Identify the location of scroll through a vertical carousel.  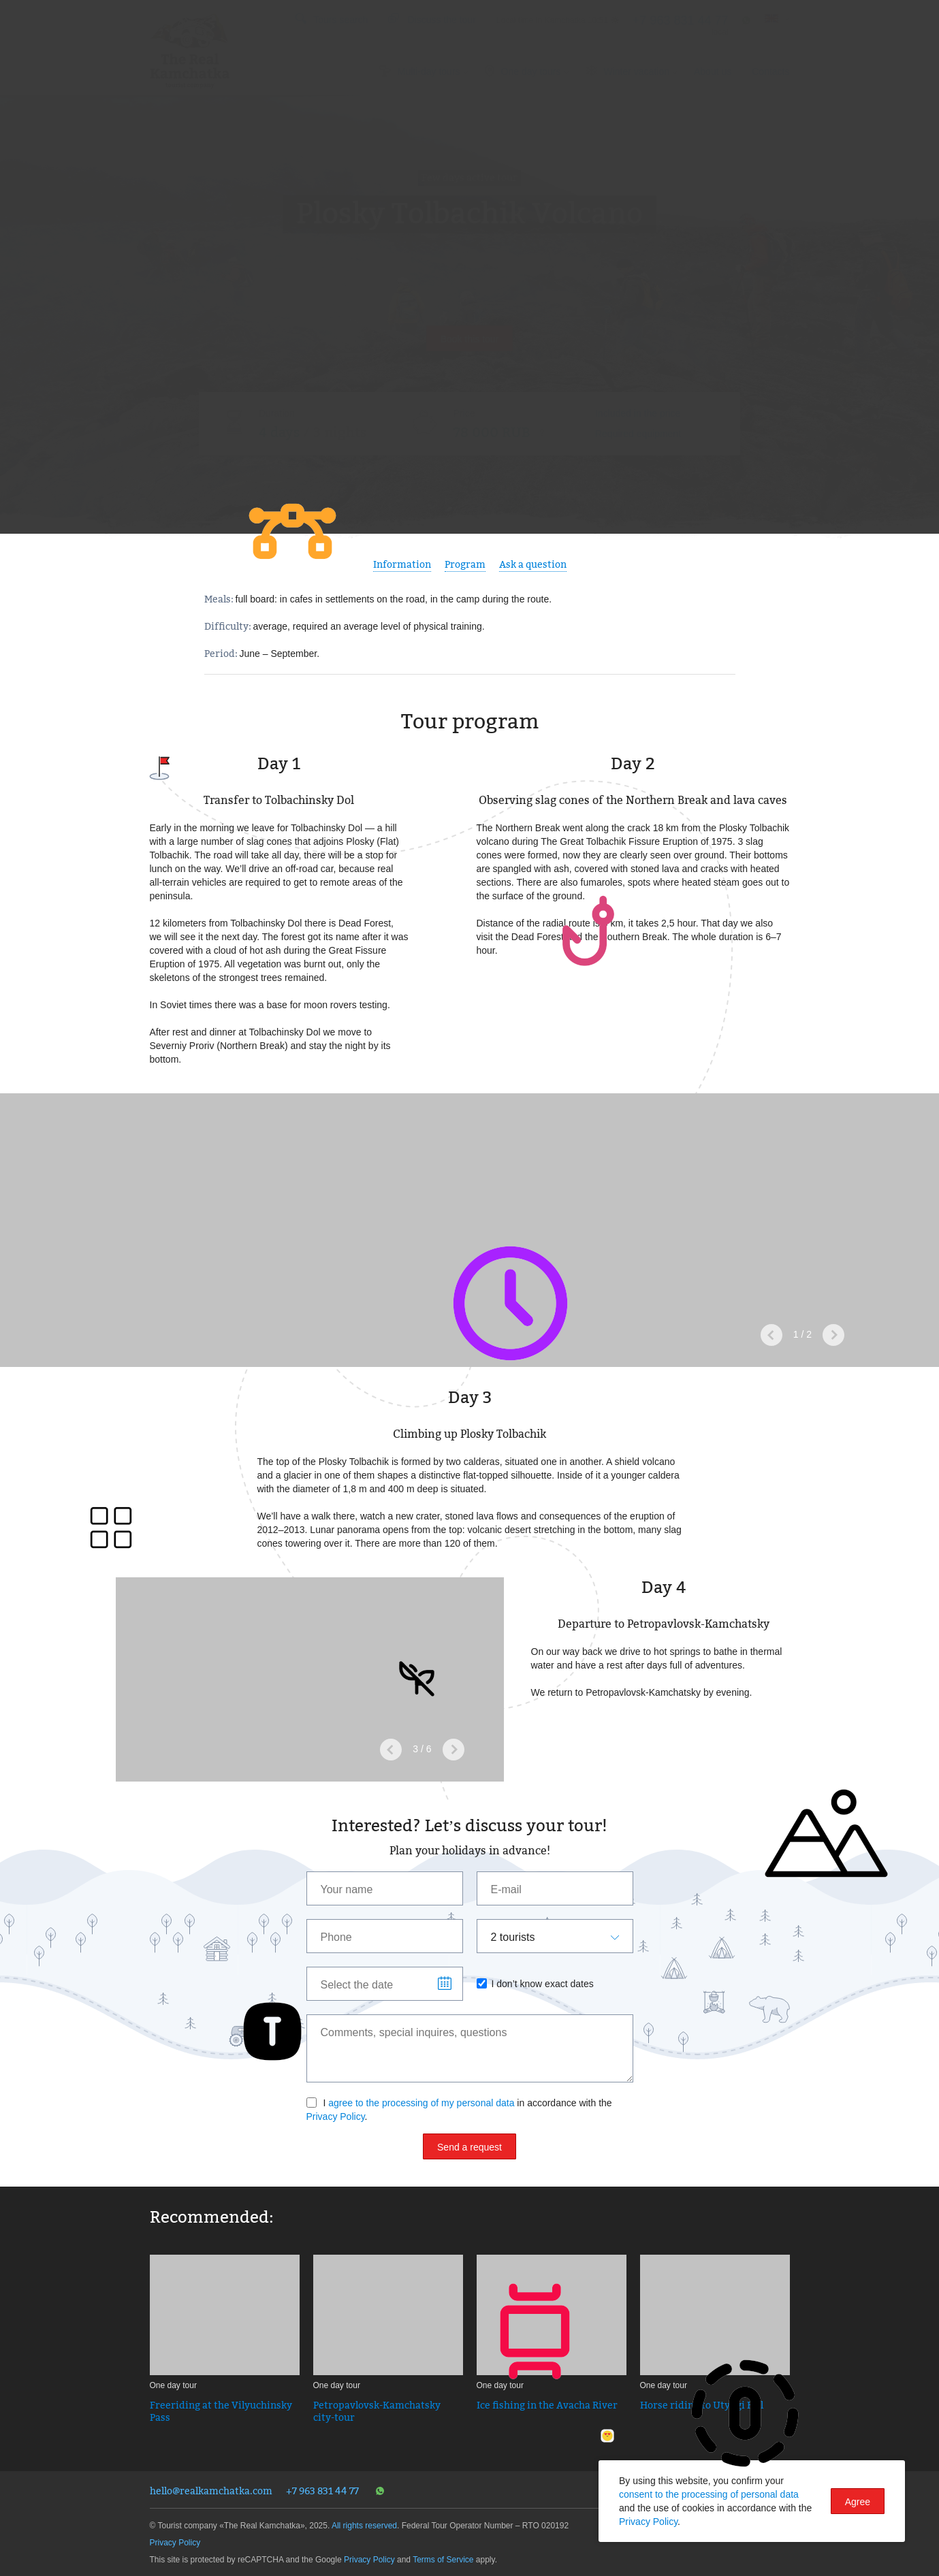
(535, 2331).